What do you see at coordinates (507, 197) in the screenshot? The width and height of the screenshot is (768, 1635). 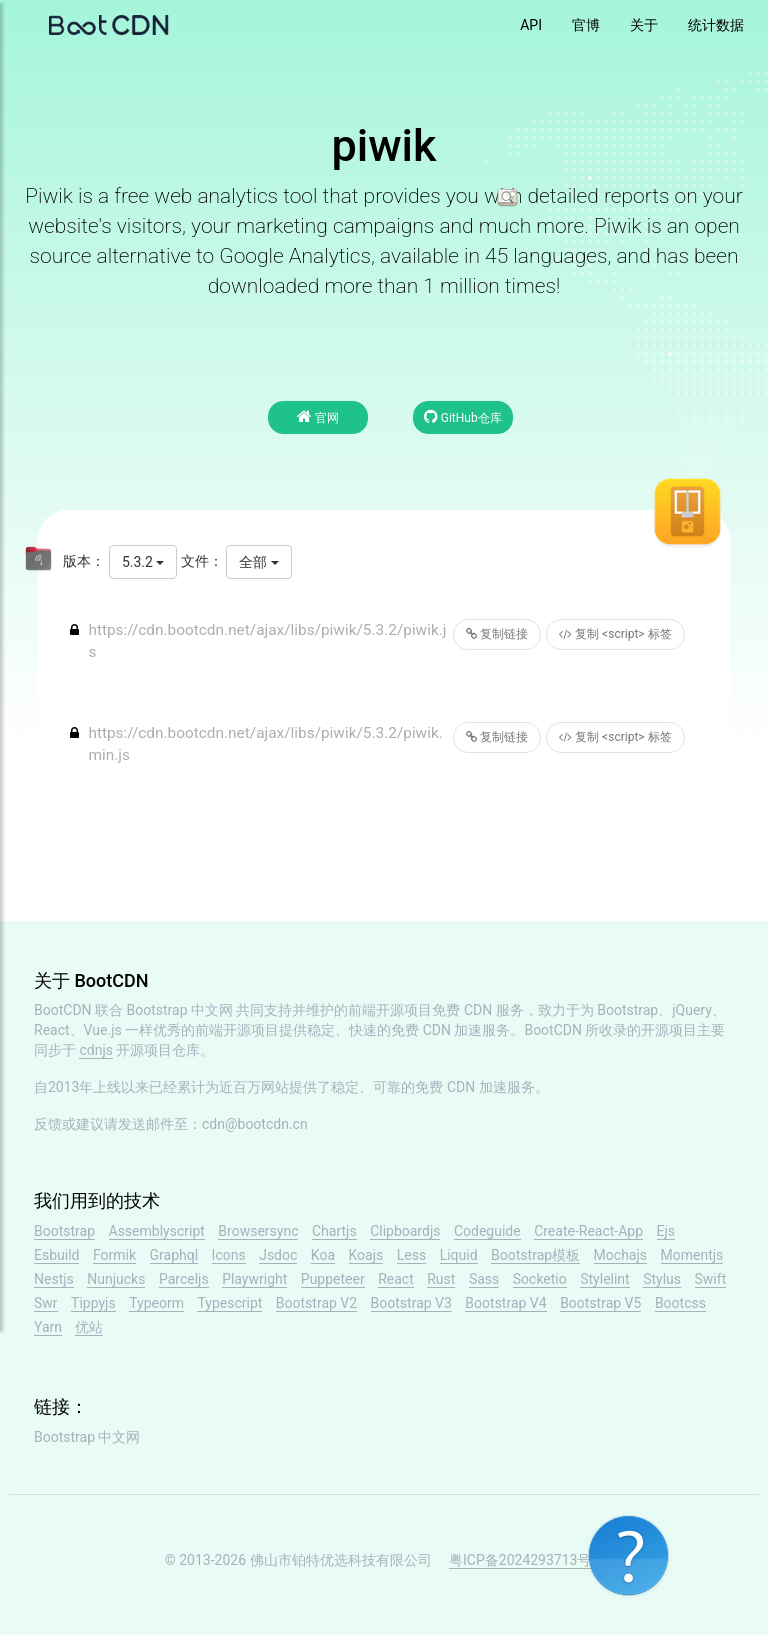 I see `open eye of gnome image viewer` at bounding box center [507, 197].